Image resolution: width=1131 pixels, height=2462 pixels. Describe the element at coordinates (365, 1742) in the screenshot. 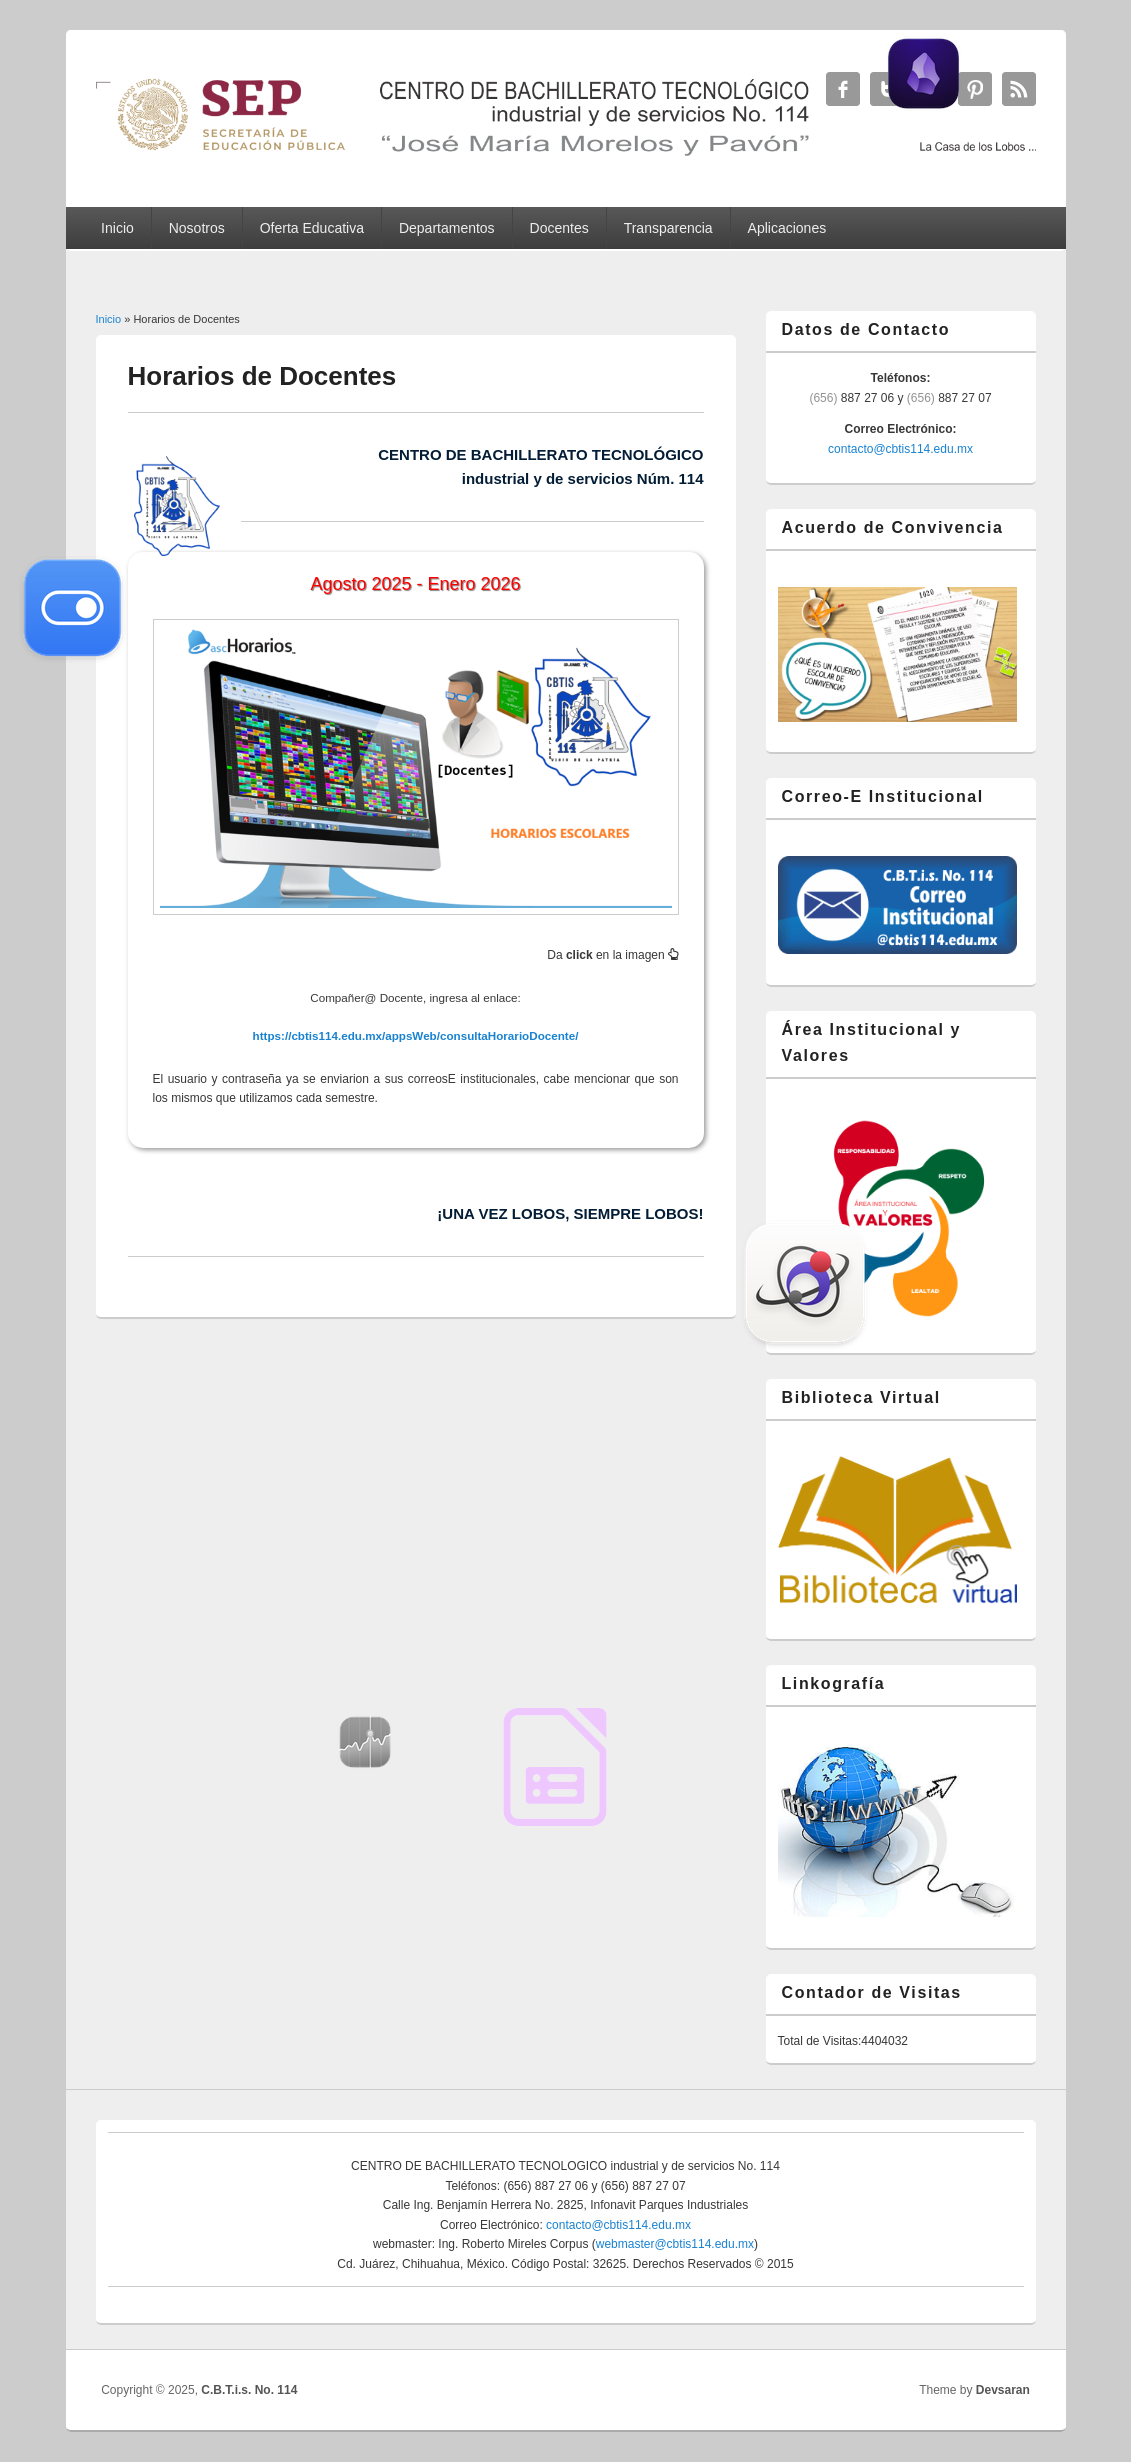

I see `open the stocks app` at that location.